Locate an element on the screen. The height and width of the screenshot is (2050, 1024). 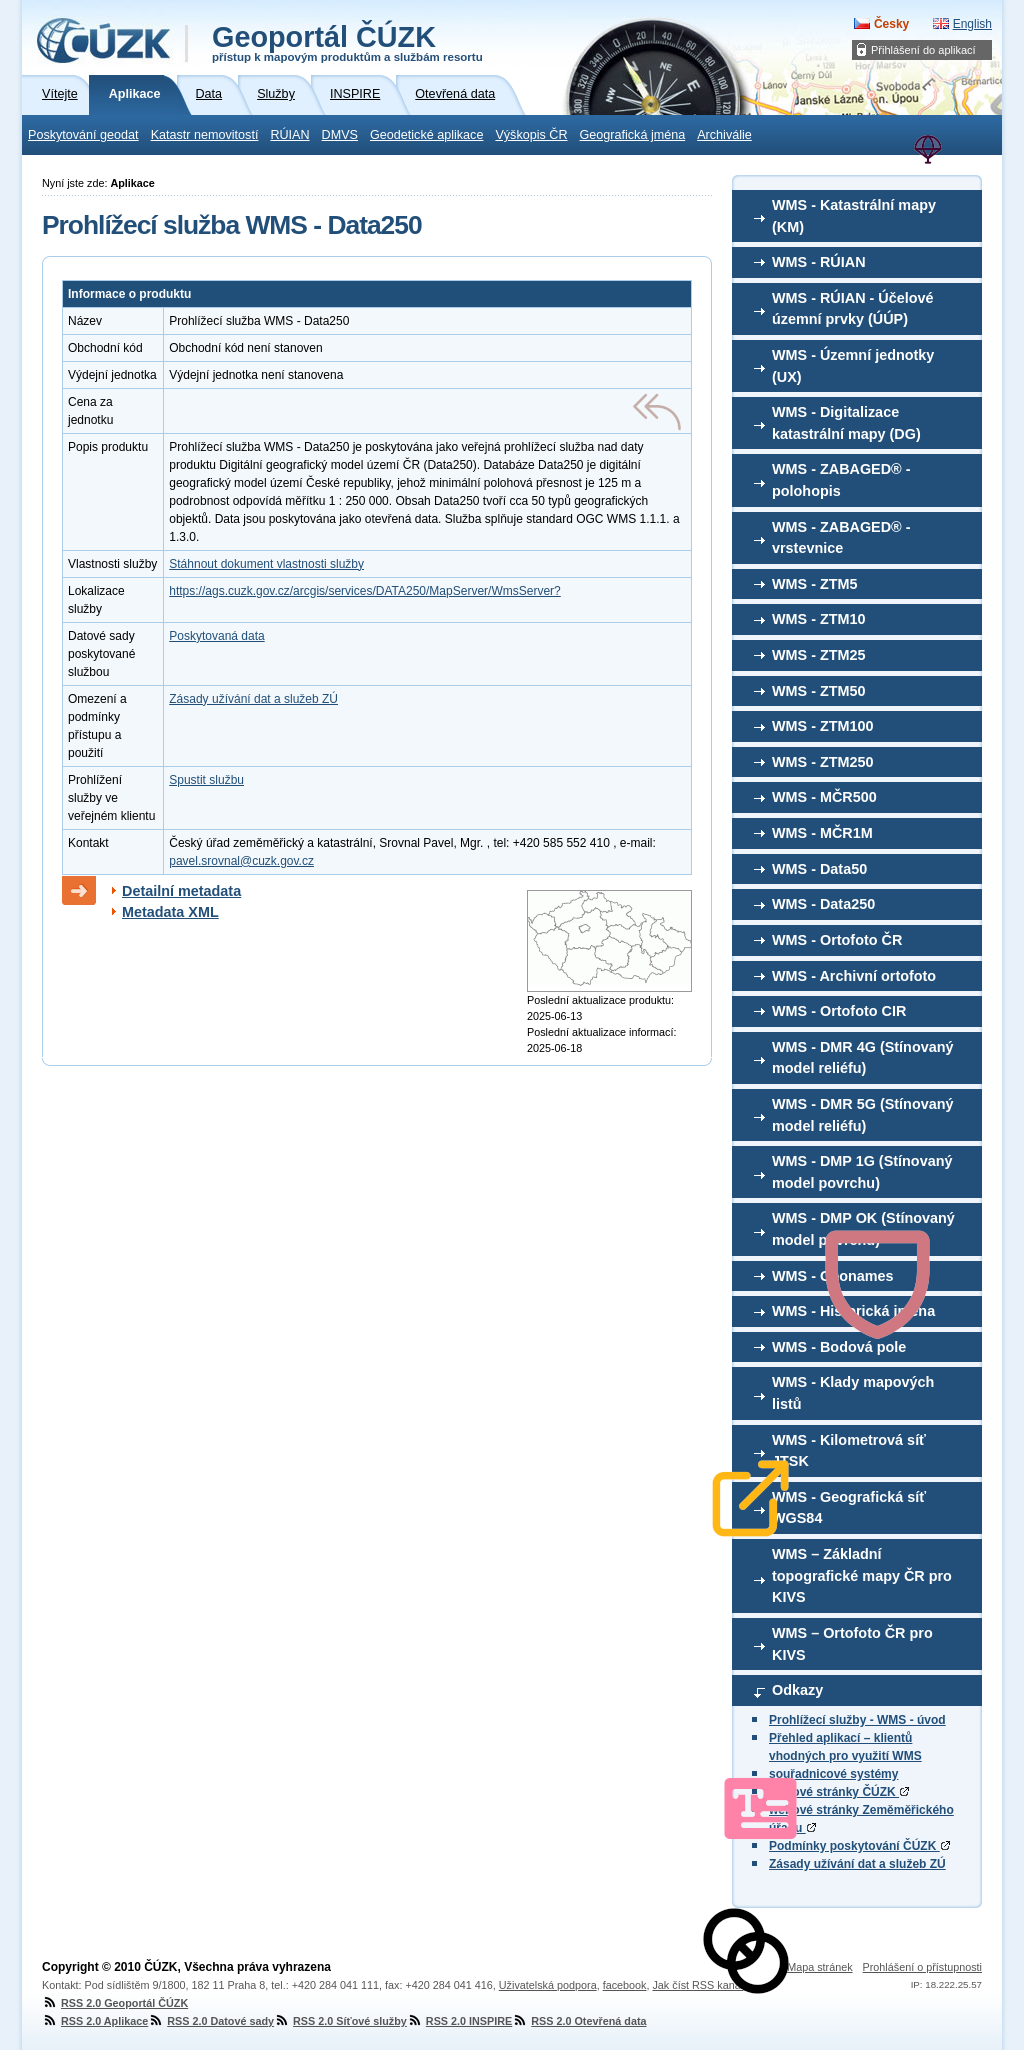
intersect or merge selected objects is located at coordinates (746, 1951).